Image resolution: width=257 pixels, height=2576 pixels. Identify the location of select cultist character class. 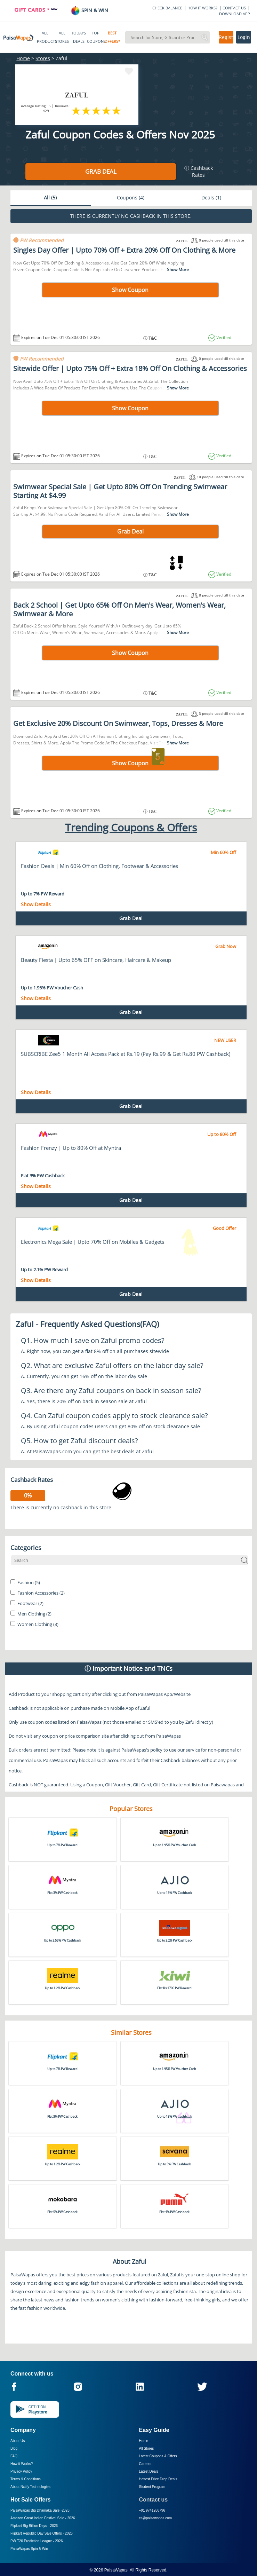
(190, 1242).